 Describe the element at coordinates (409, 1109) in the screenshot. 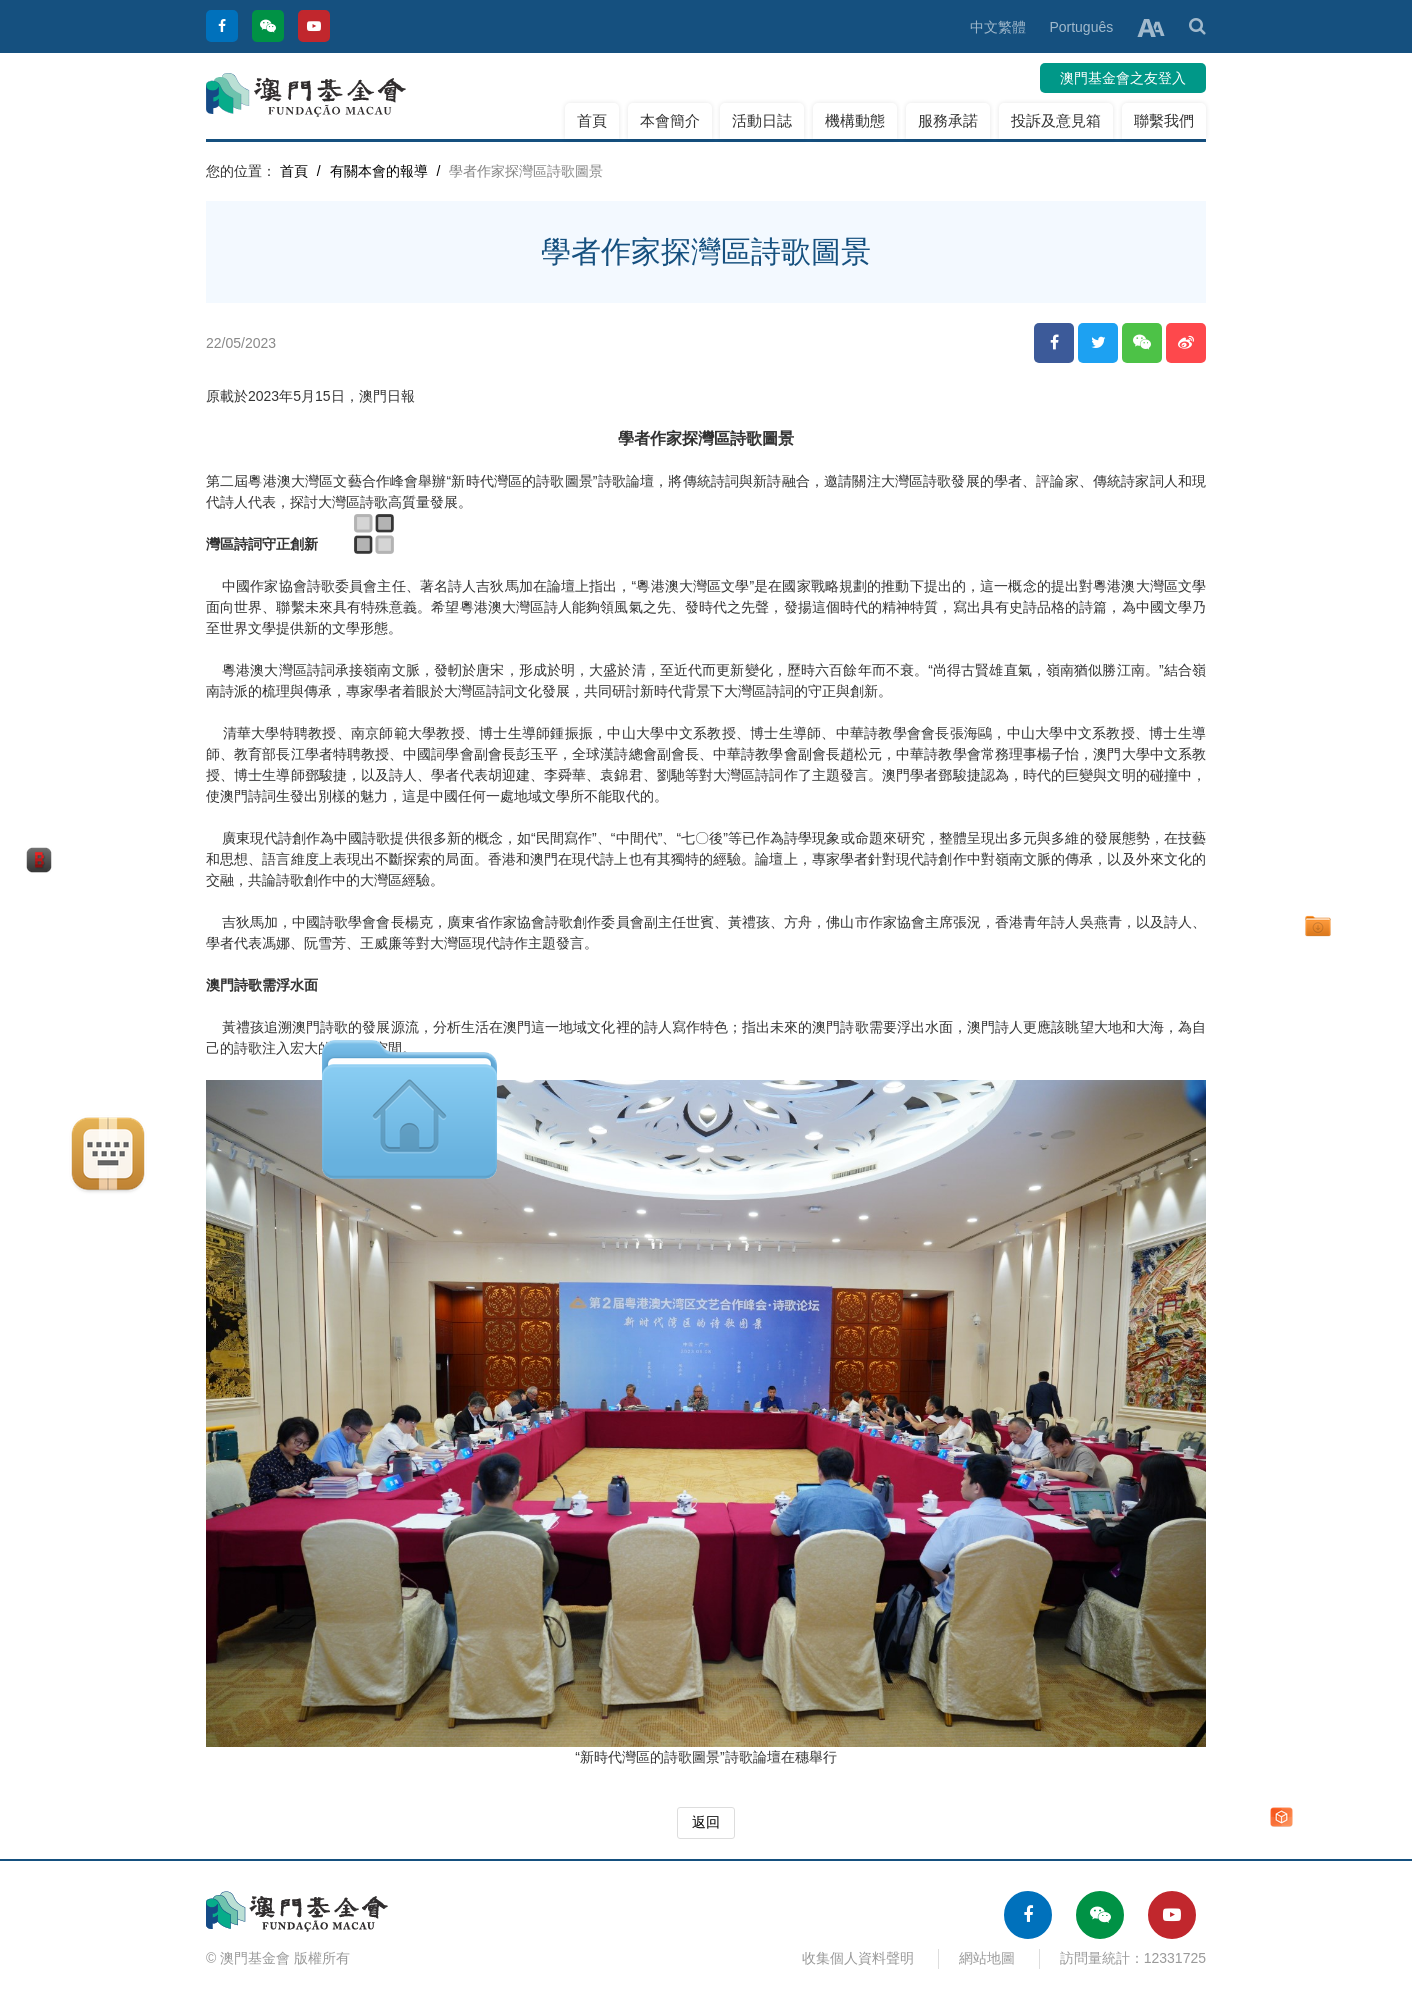

I see `open your home folder` at that location.